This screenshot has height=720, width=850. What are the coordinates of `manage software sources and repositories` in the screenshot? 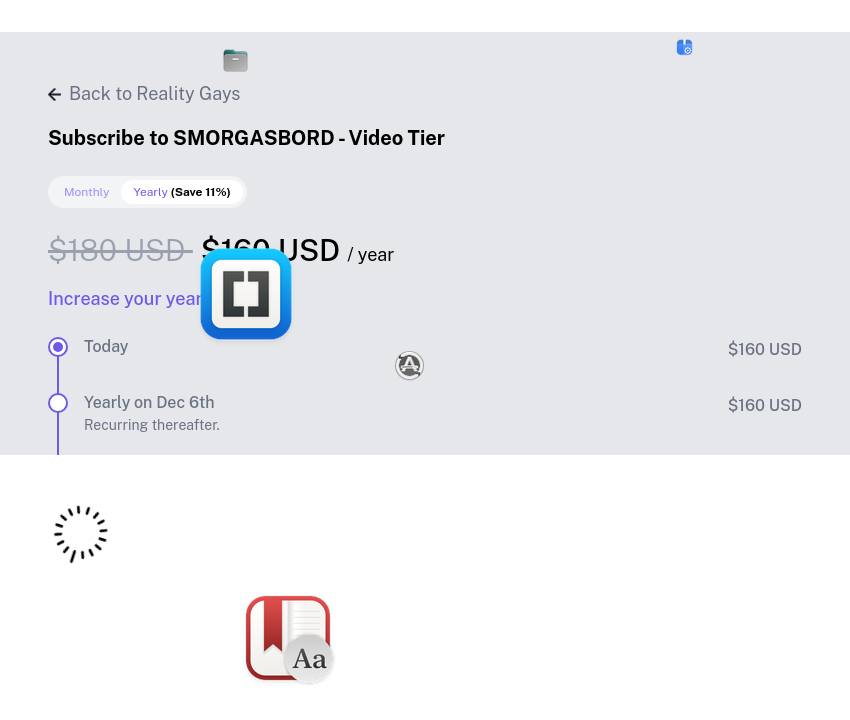 It's located at (684, 47).